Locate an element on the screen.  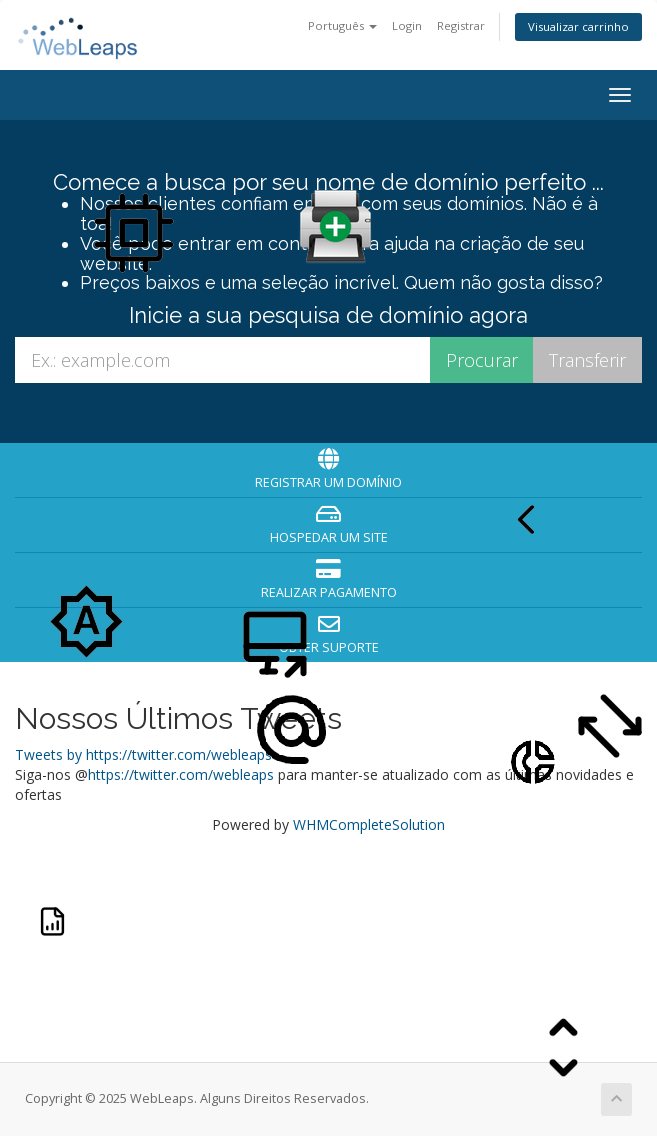
view analytics or statistics breakdown is located at coordinates (533, 762).